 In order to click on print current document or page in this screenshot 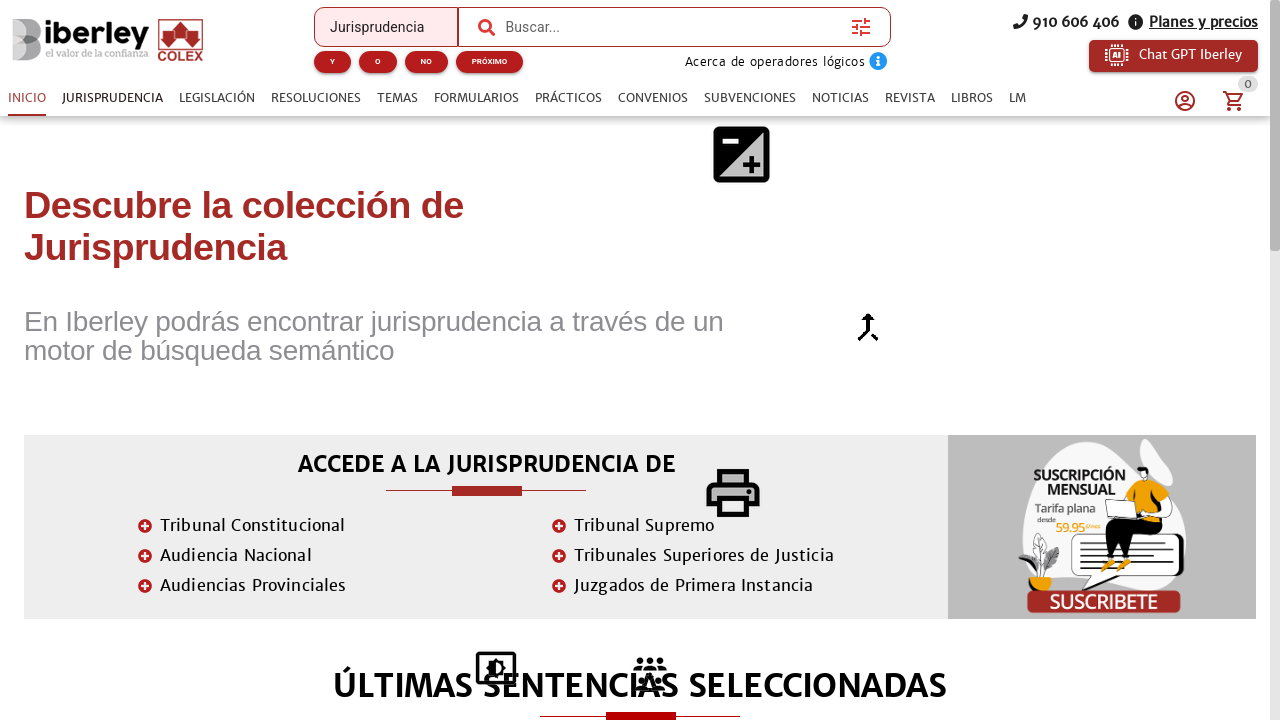, I will do `click(733, 493)`.